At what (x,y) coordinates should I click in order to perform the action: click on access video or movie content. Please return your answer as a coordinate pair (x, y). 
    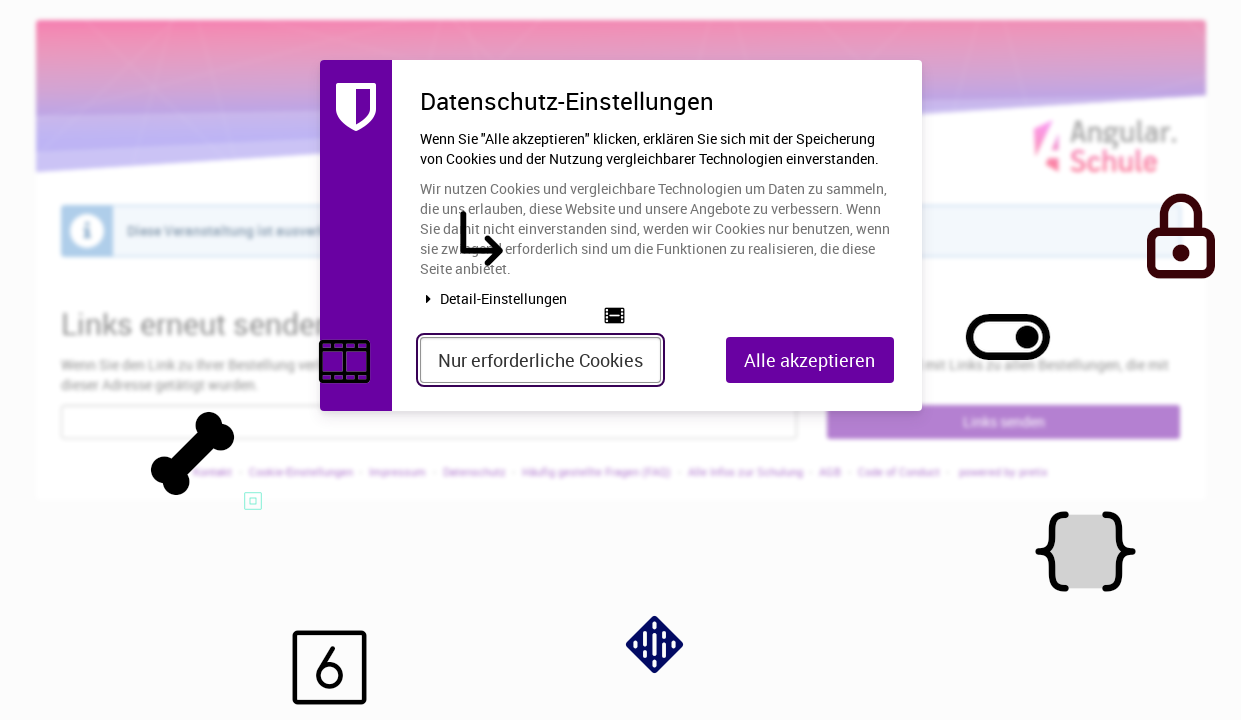
    Looking at the image, I should click on (614, 315).